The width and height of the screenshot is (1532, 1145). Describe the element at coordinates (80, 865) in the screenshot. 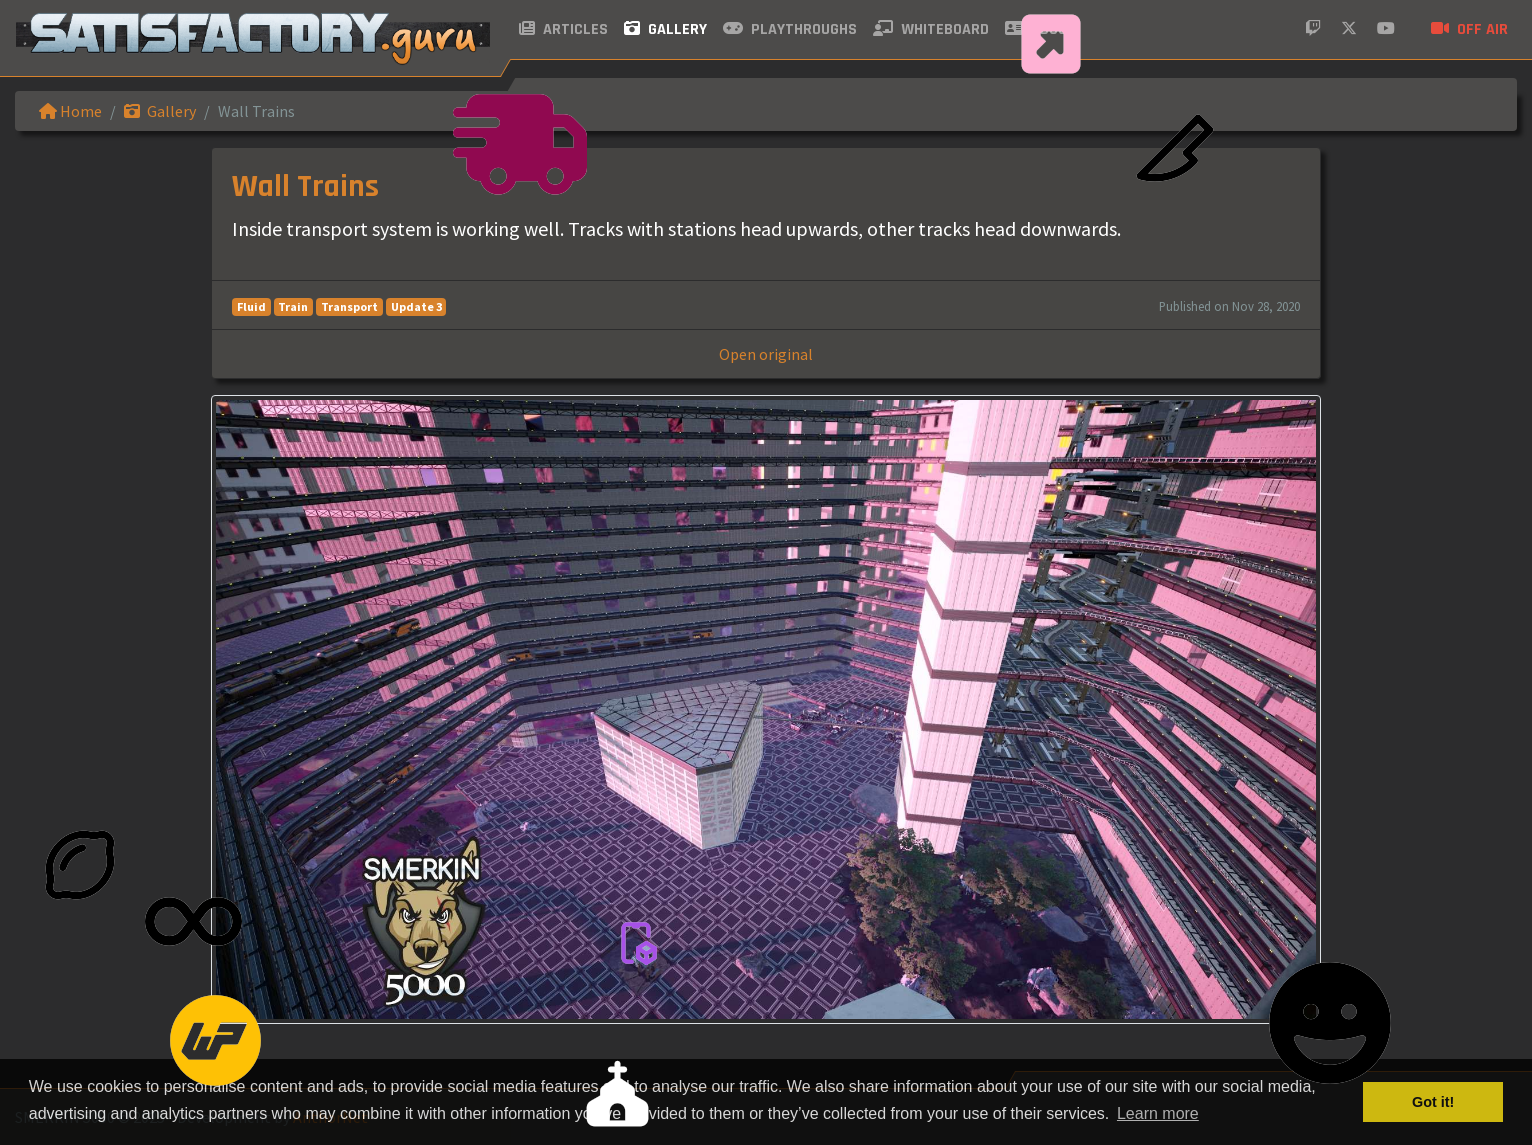

I see `indicates fresh or organic content` at that location.